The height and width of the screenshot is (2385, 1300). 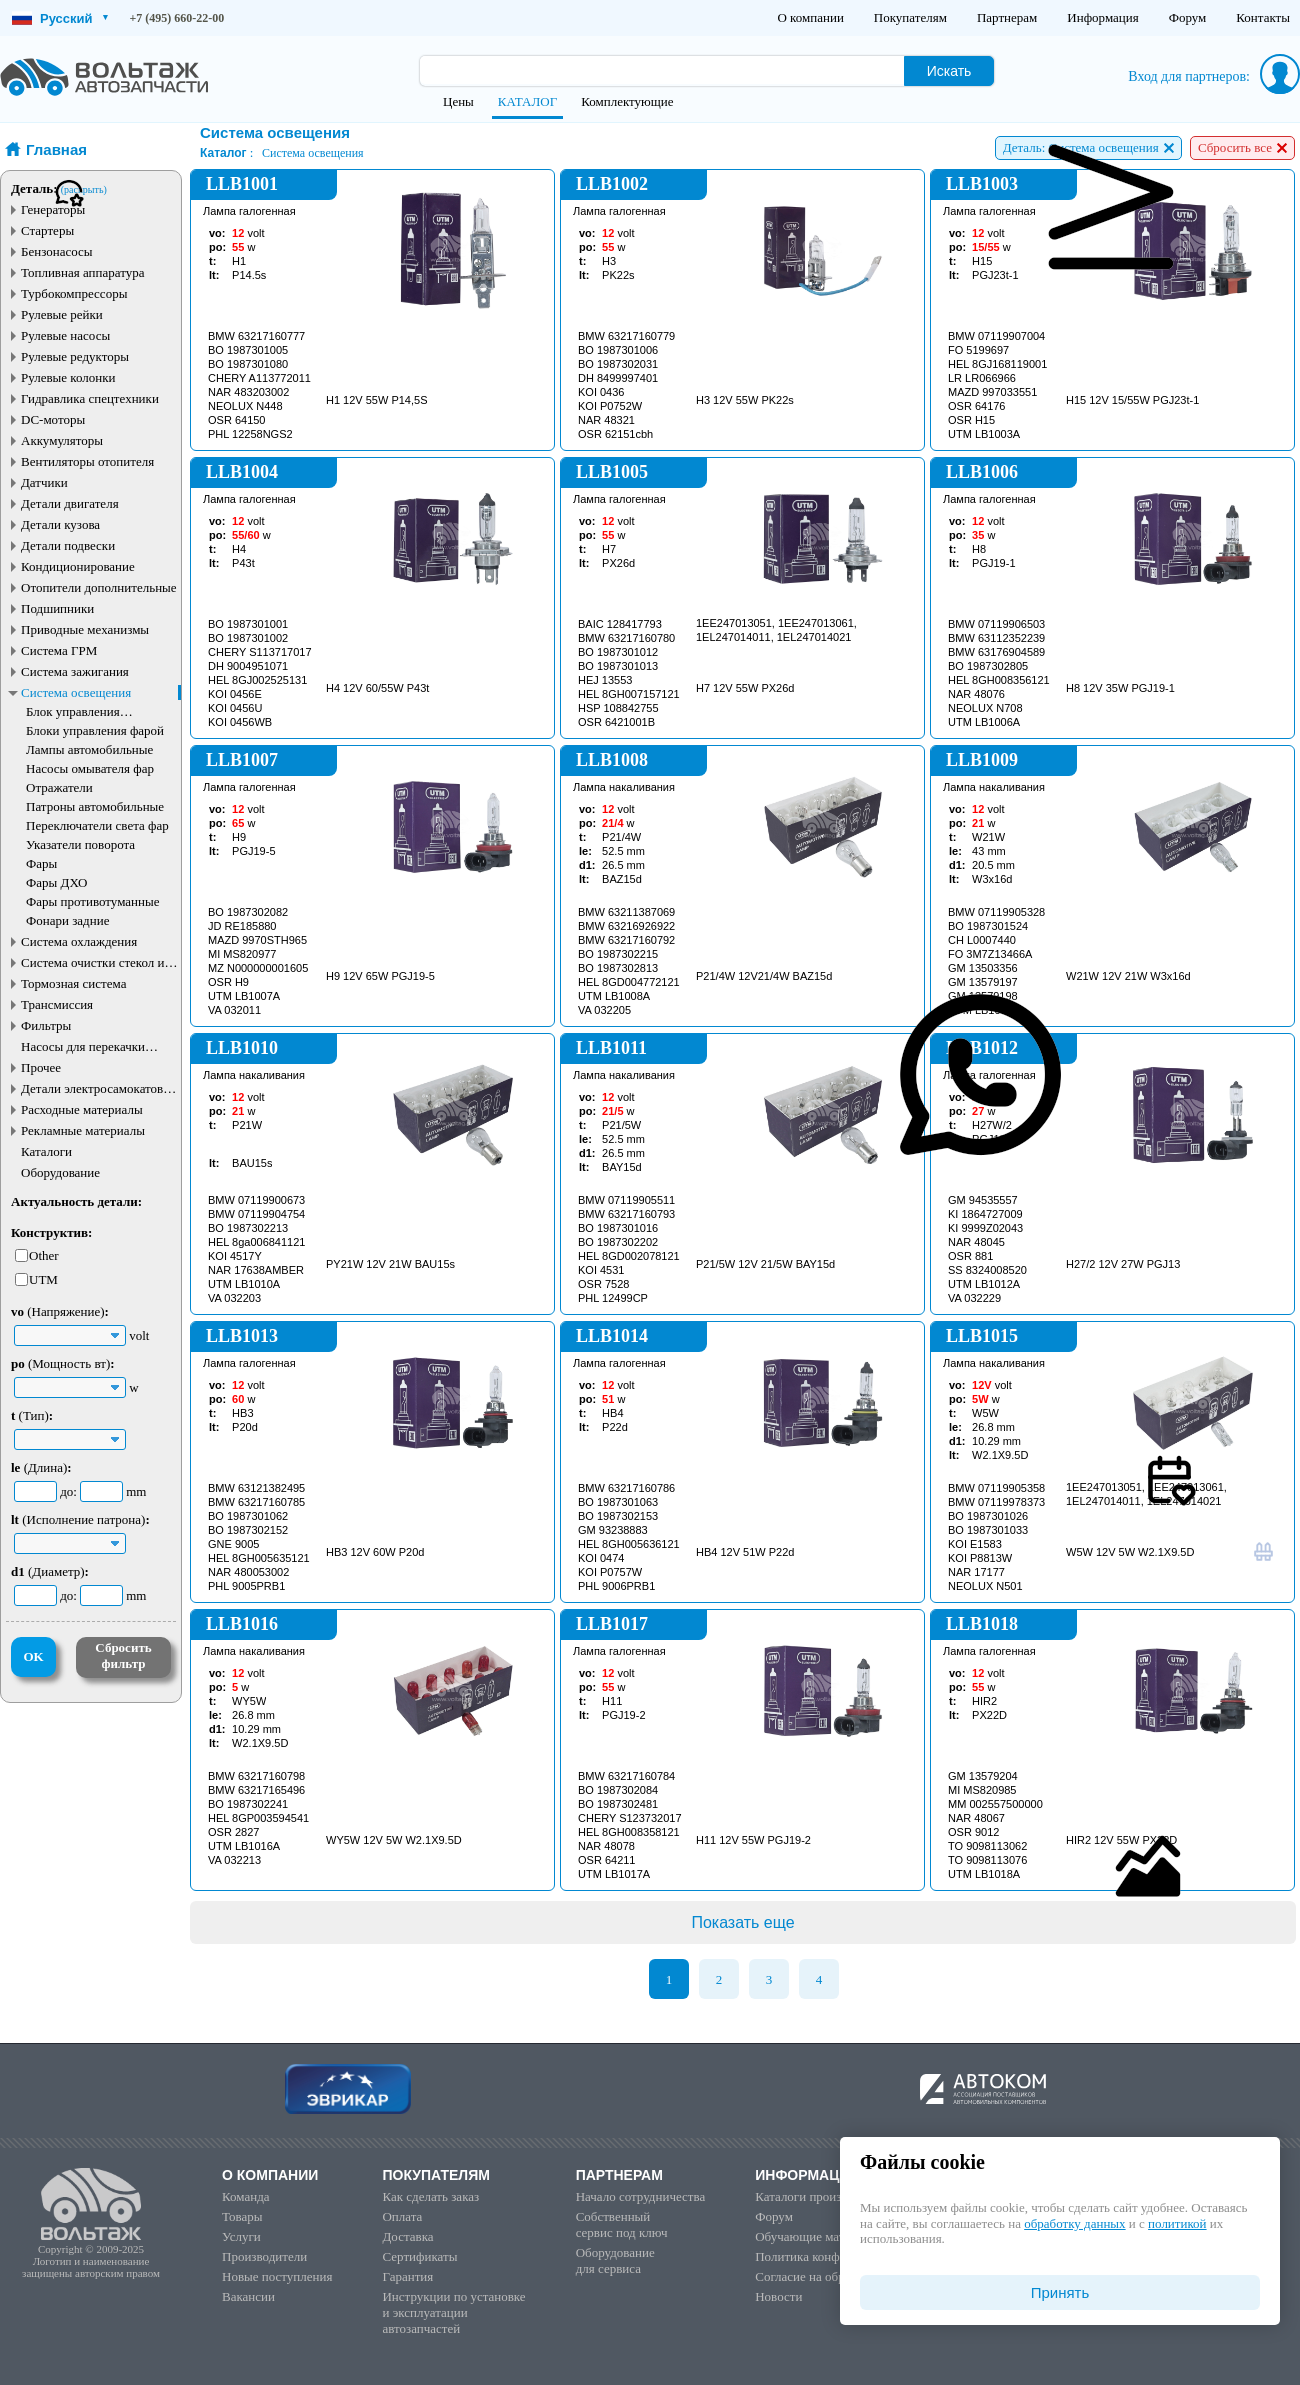 I want to click on view favorite or loved events, so click(x=1169, y=1479).